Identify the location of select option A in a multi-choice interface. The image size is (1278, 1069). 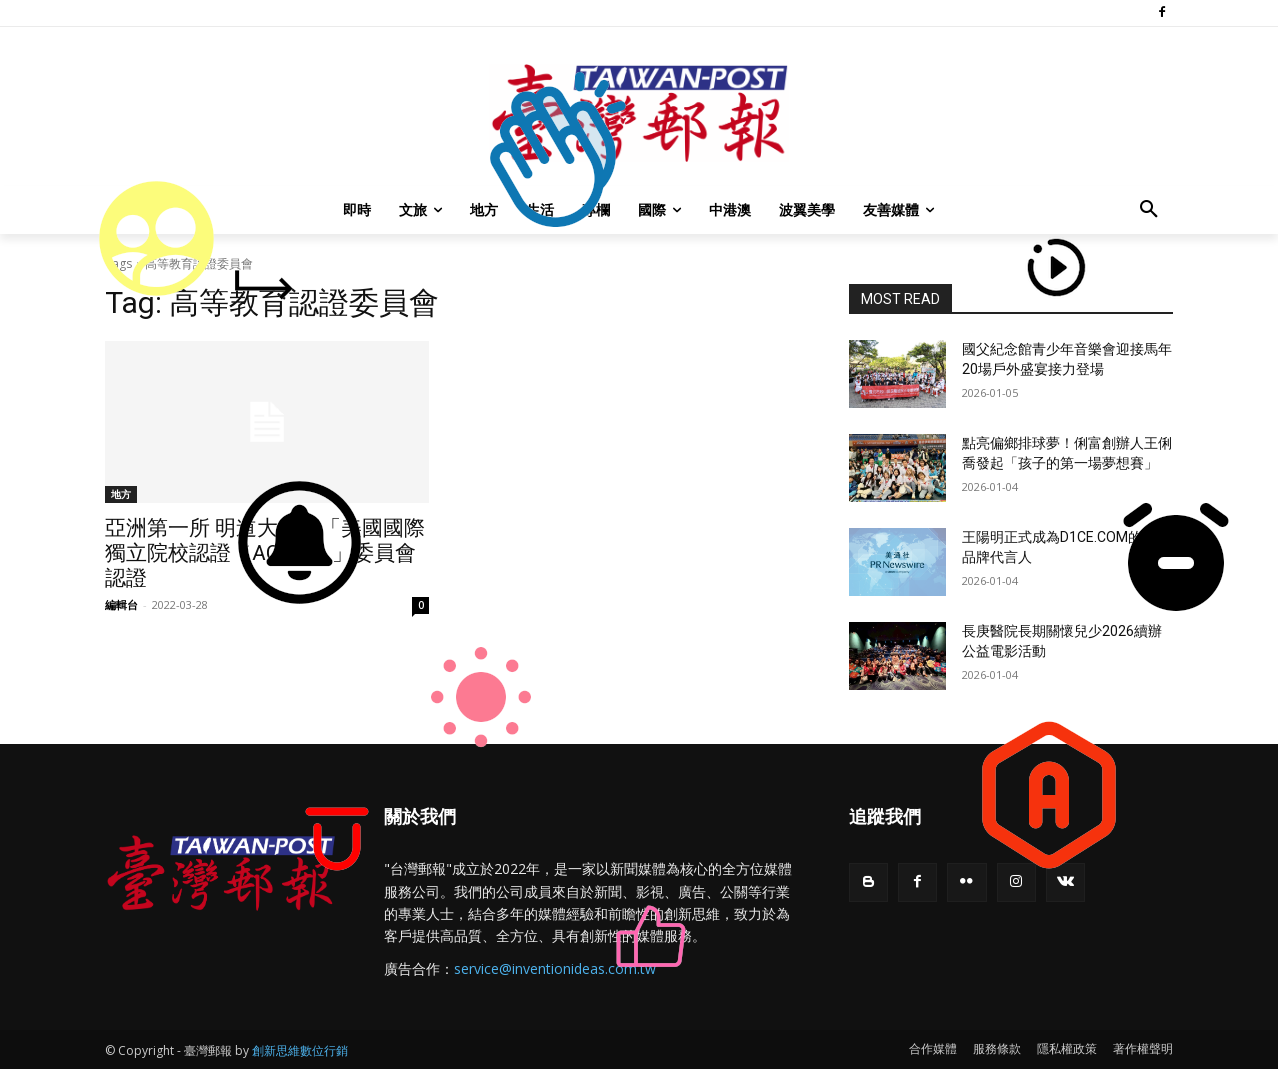
(1049, 795).